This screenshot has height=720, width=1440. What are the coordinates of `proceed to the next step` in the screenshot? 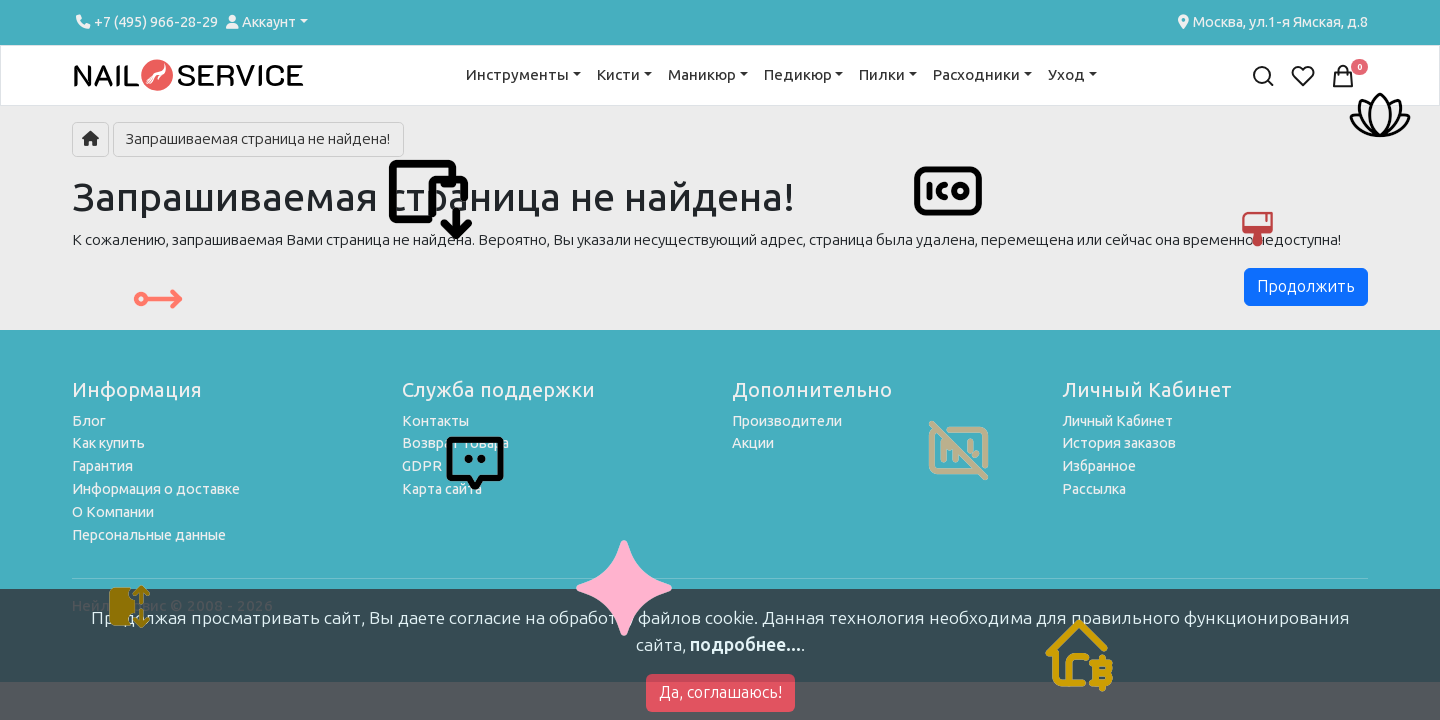 It's located at (158, 299).